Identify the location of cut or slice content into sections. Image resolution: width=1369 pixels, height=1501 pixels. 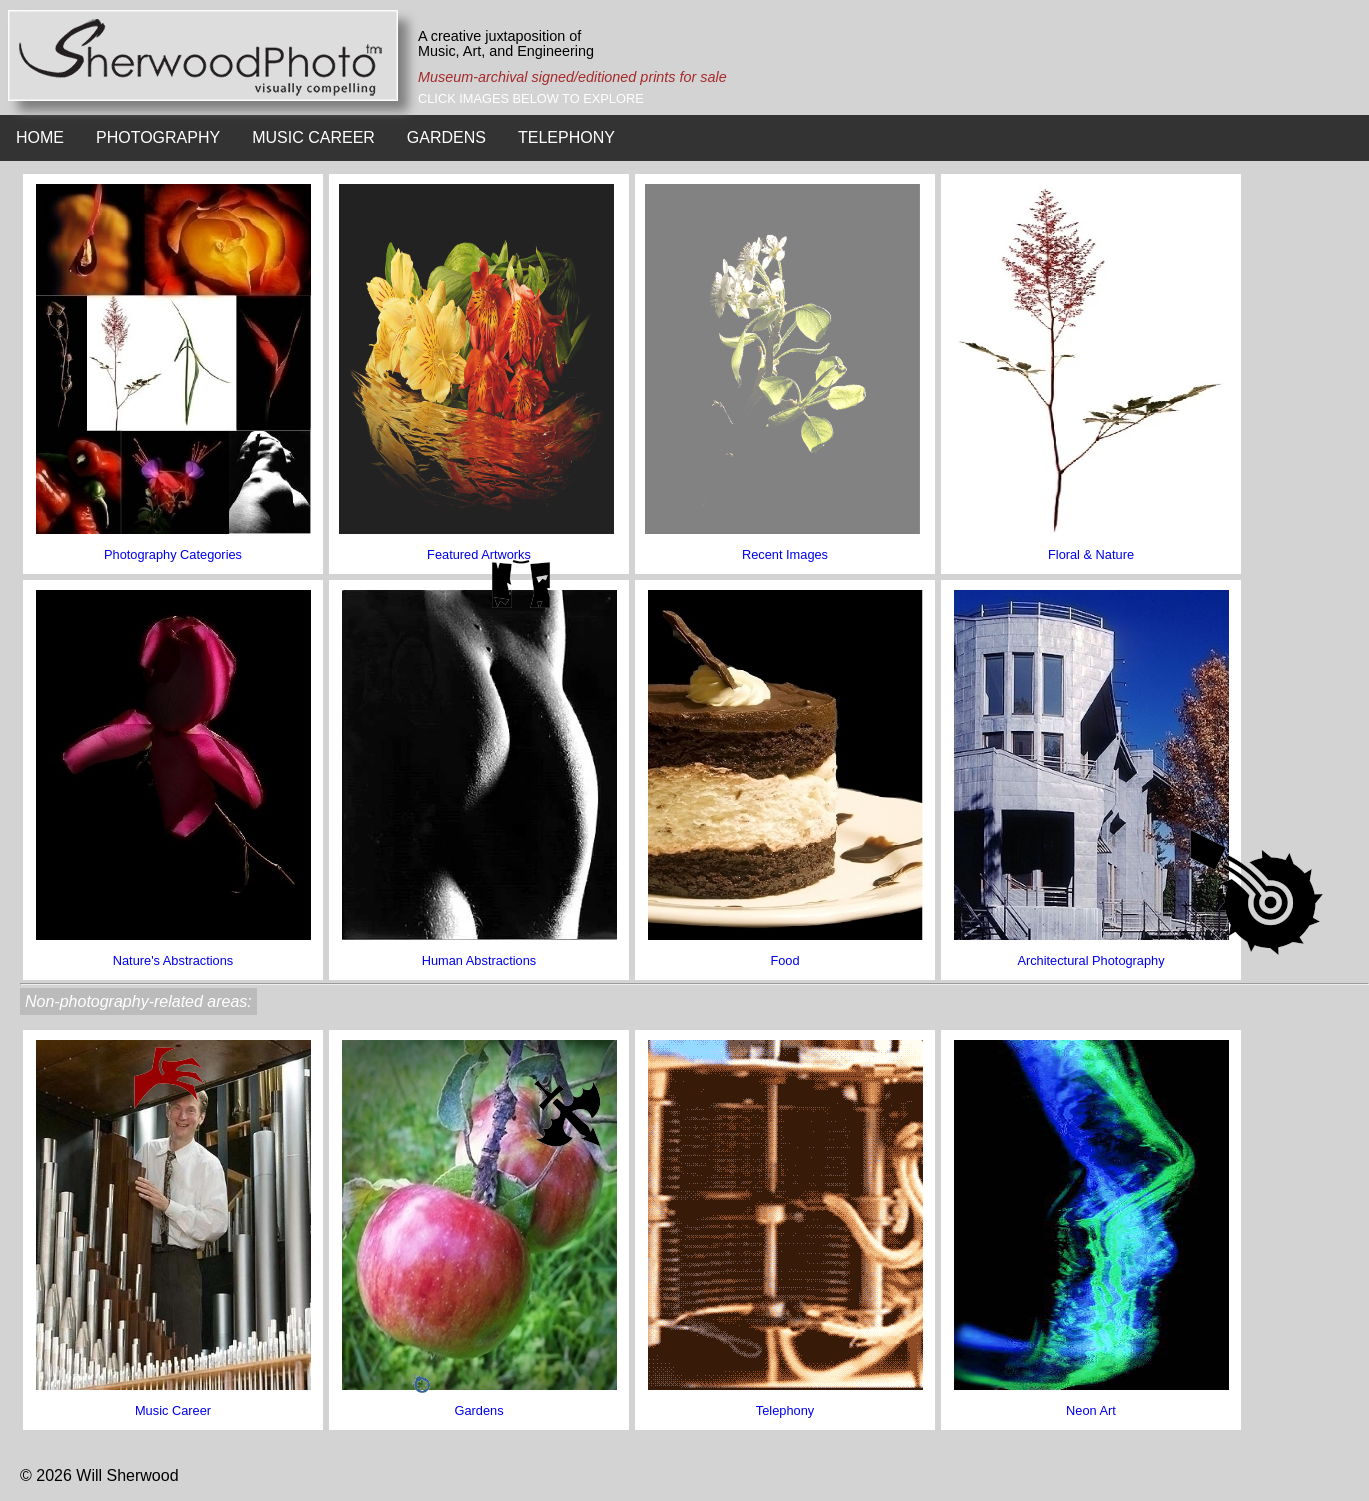
(1257, 889).